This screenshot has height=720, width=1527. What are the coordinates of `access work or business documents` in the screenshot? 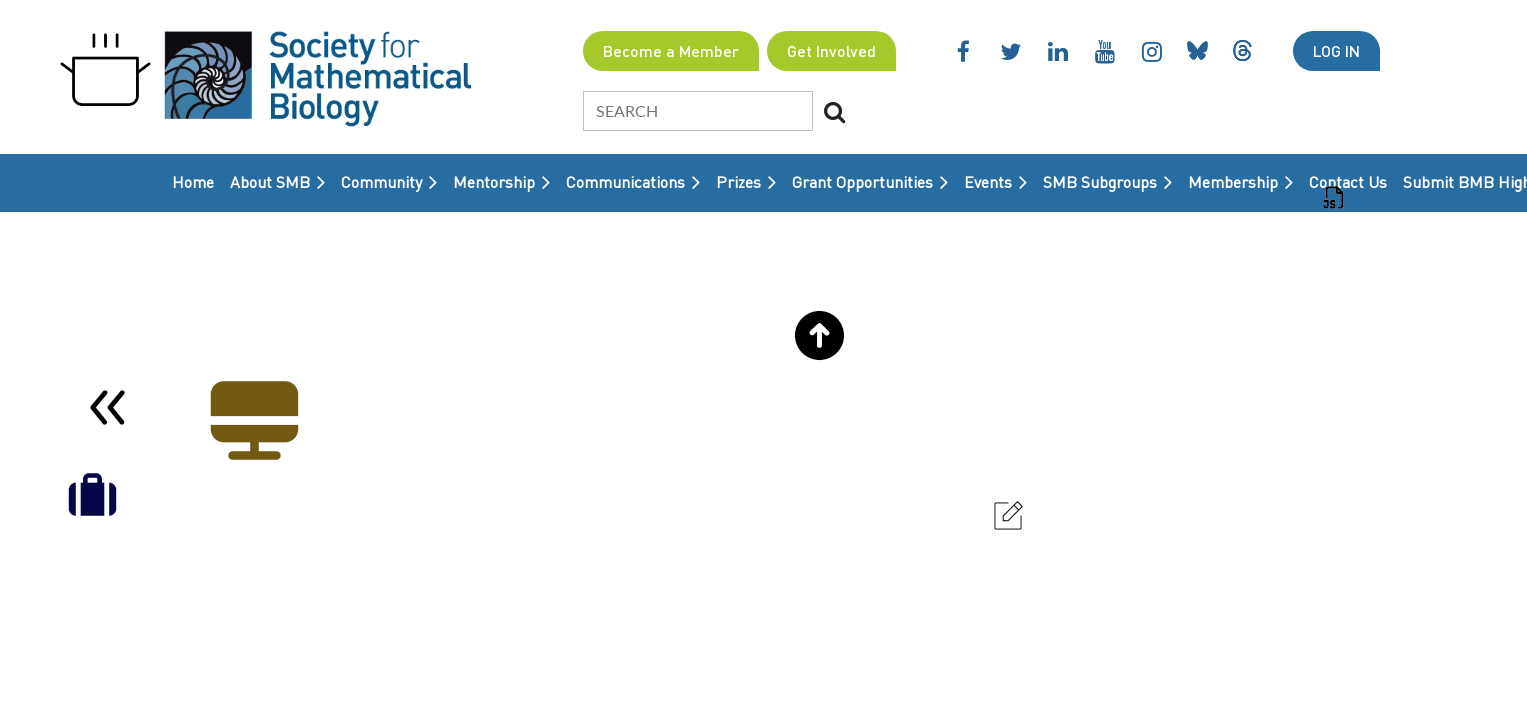 It's located at (92, 494).